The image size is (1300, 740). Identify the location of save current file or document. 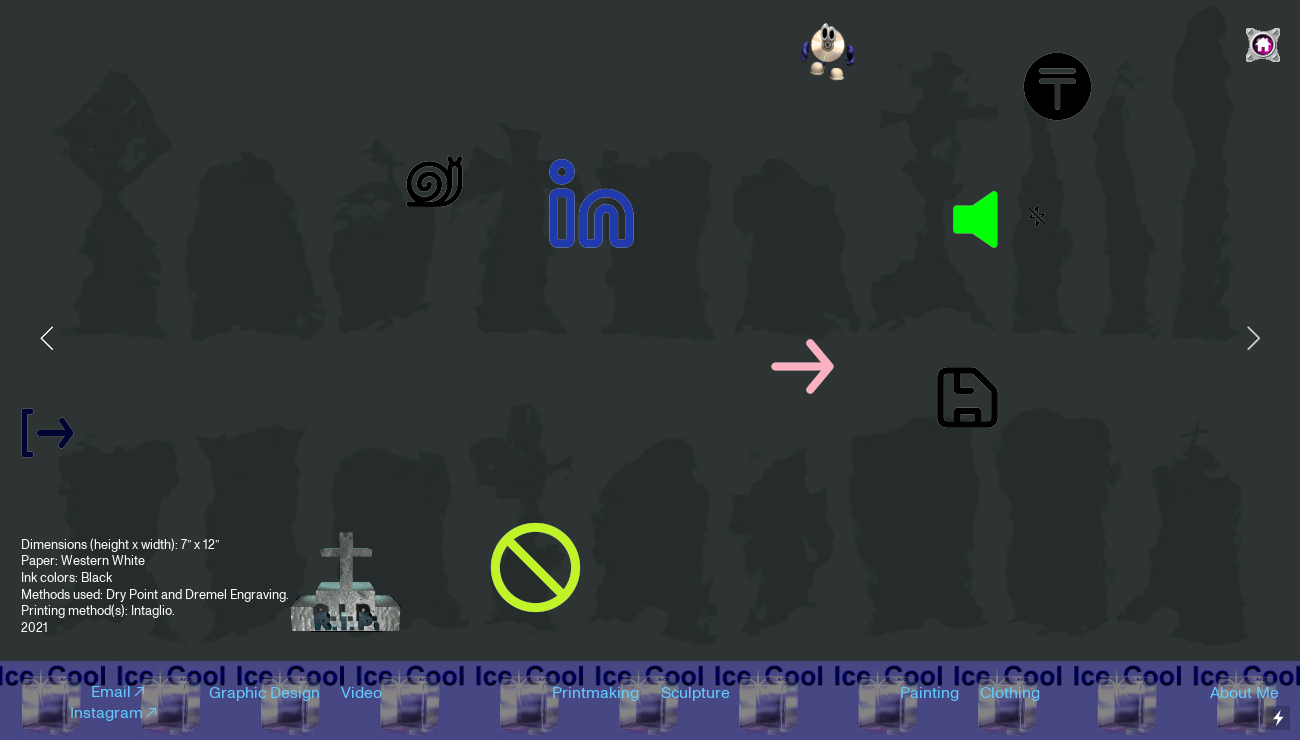
(967, 397).